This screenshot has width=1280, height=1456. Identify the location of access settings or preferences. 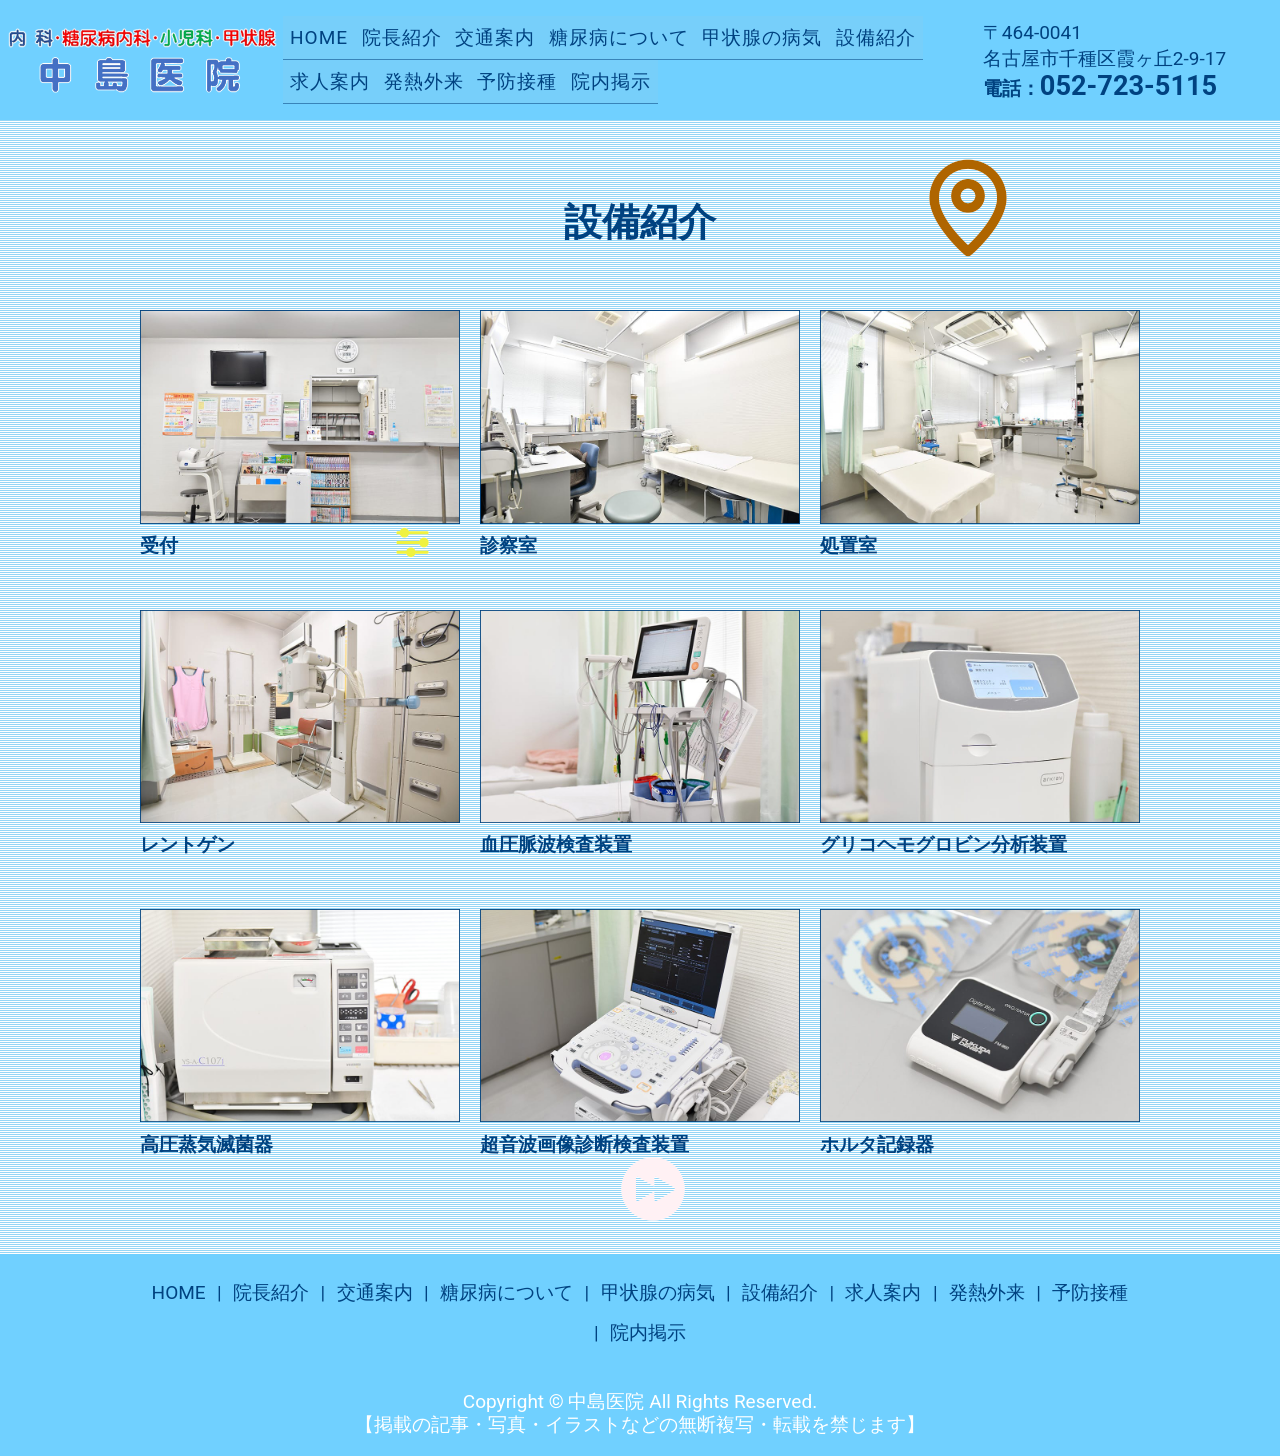
(412, 542).